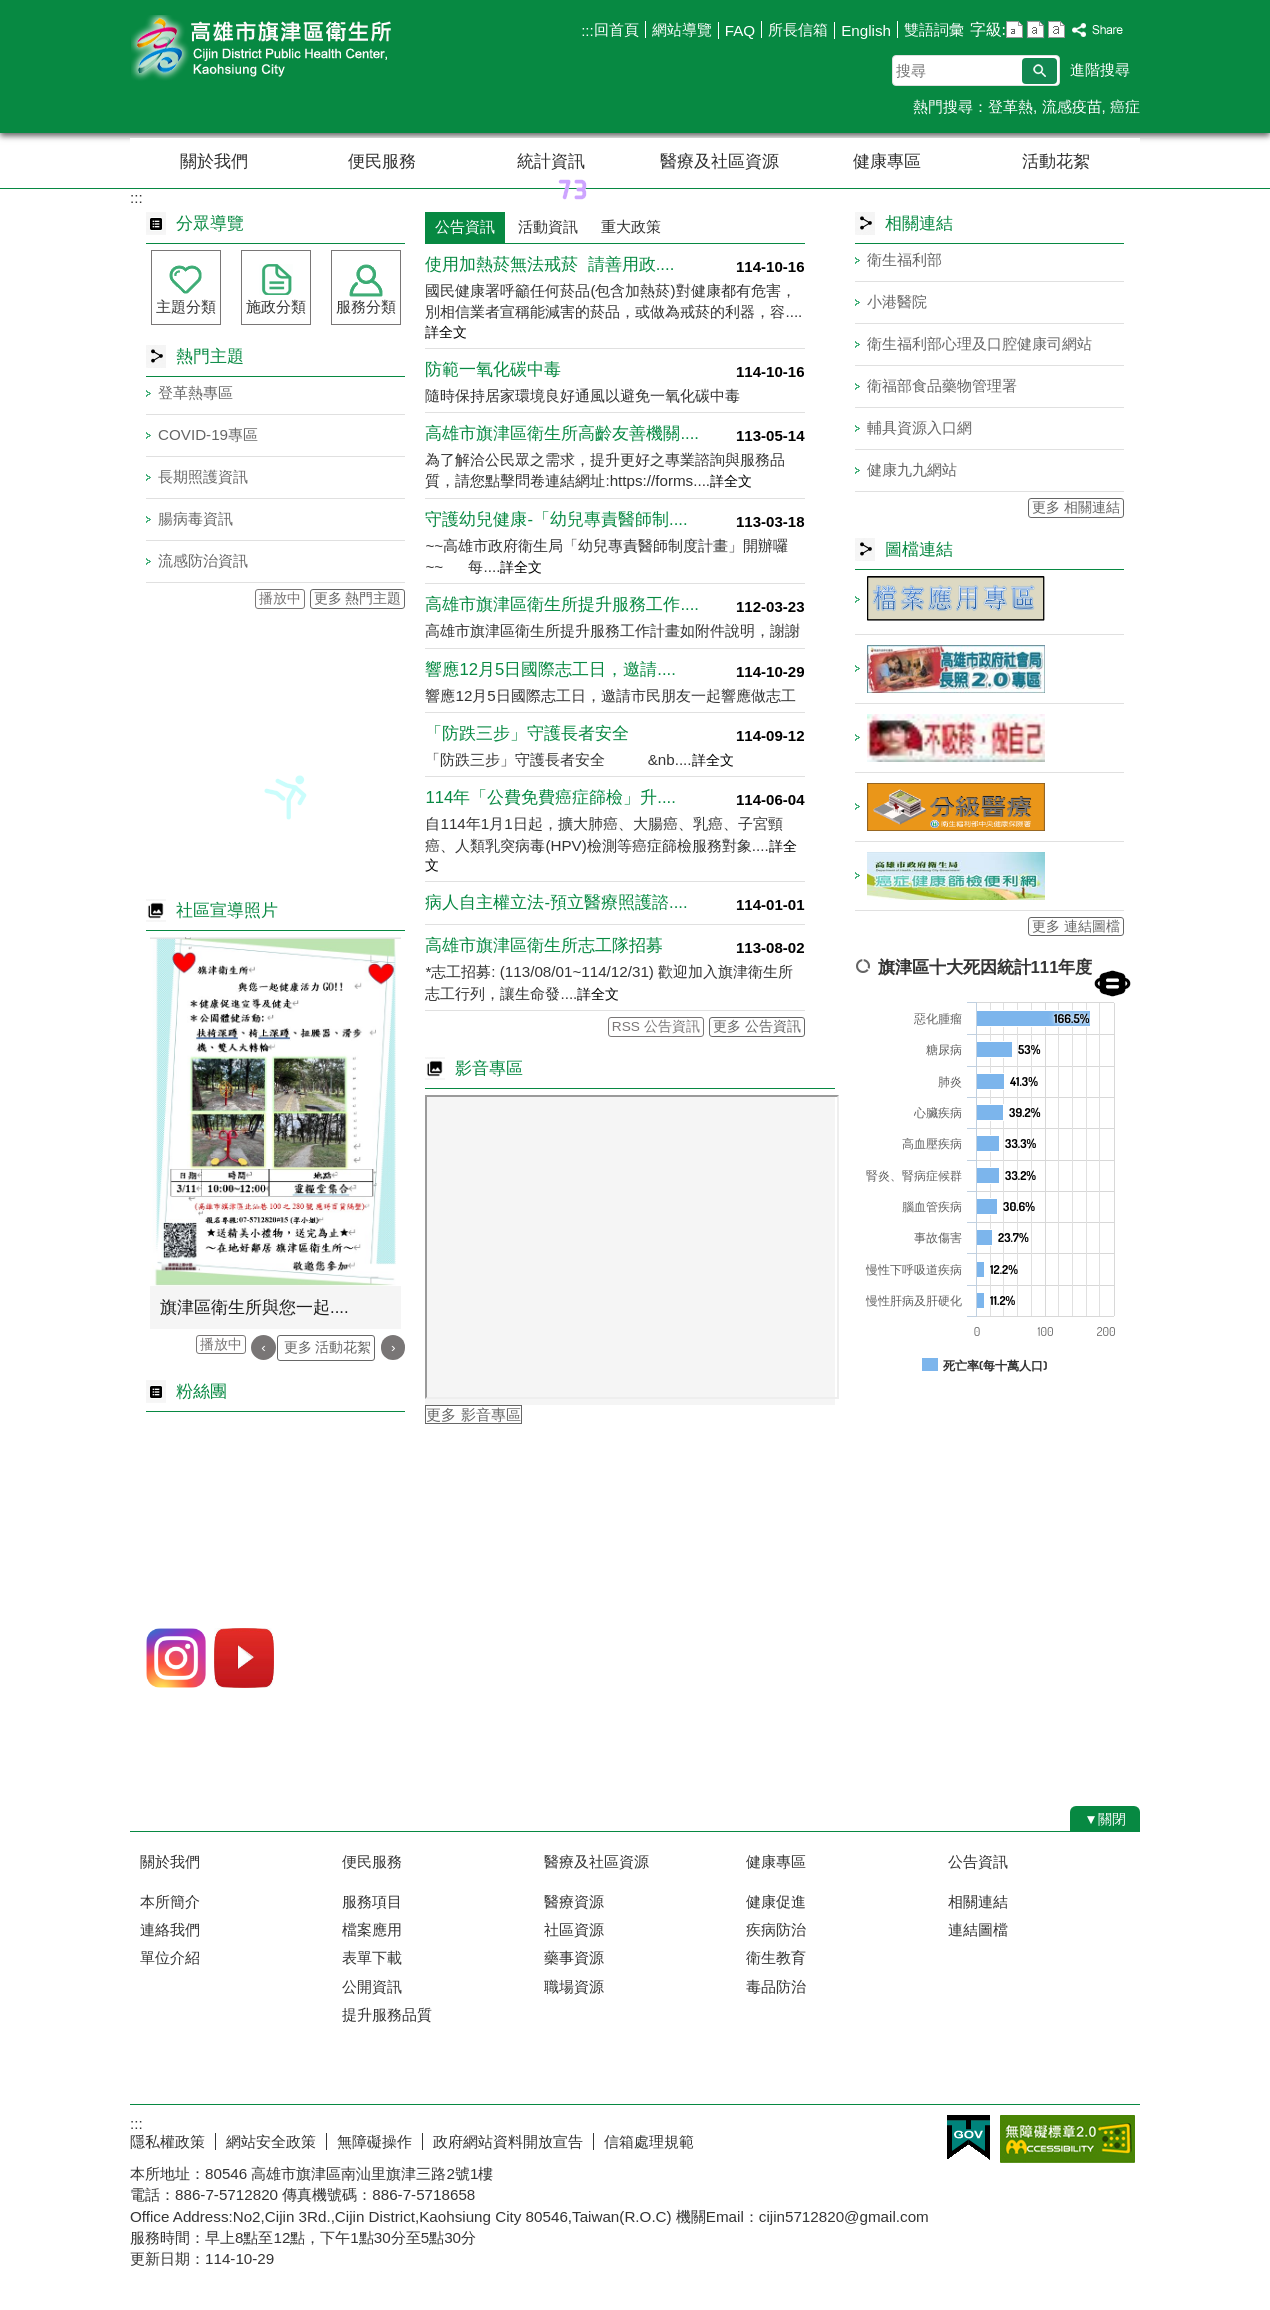  Describe the element at coordinates (572, 189) in the screenshot. I see `displays the number 73 as a label or counter` at that location.